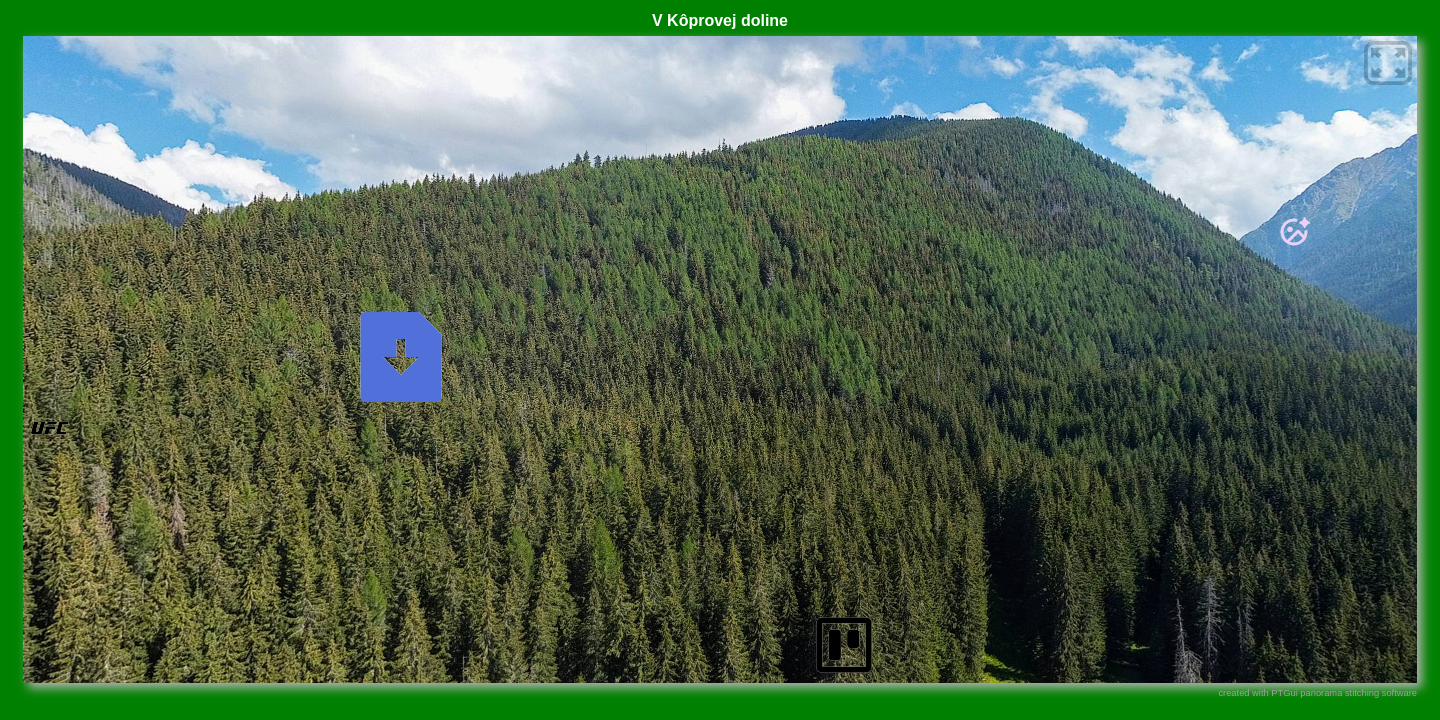  What do you see at coordinates (844, 645) in the screenshot?
I see `open trello app` at bounding box center [844, 645].